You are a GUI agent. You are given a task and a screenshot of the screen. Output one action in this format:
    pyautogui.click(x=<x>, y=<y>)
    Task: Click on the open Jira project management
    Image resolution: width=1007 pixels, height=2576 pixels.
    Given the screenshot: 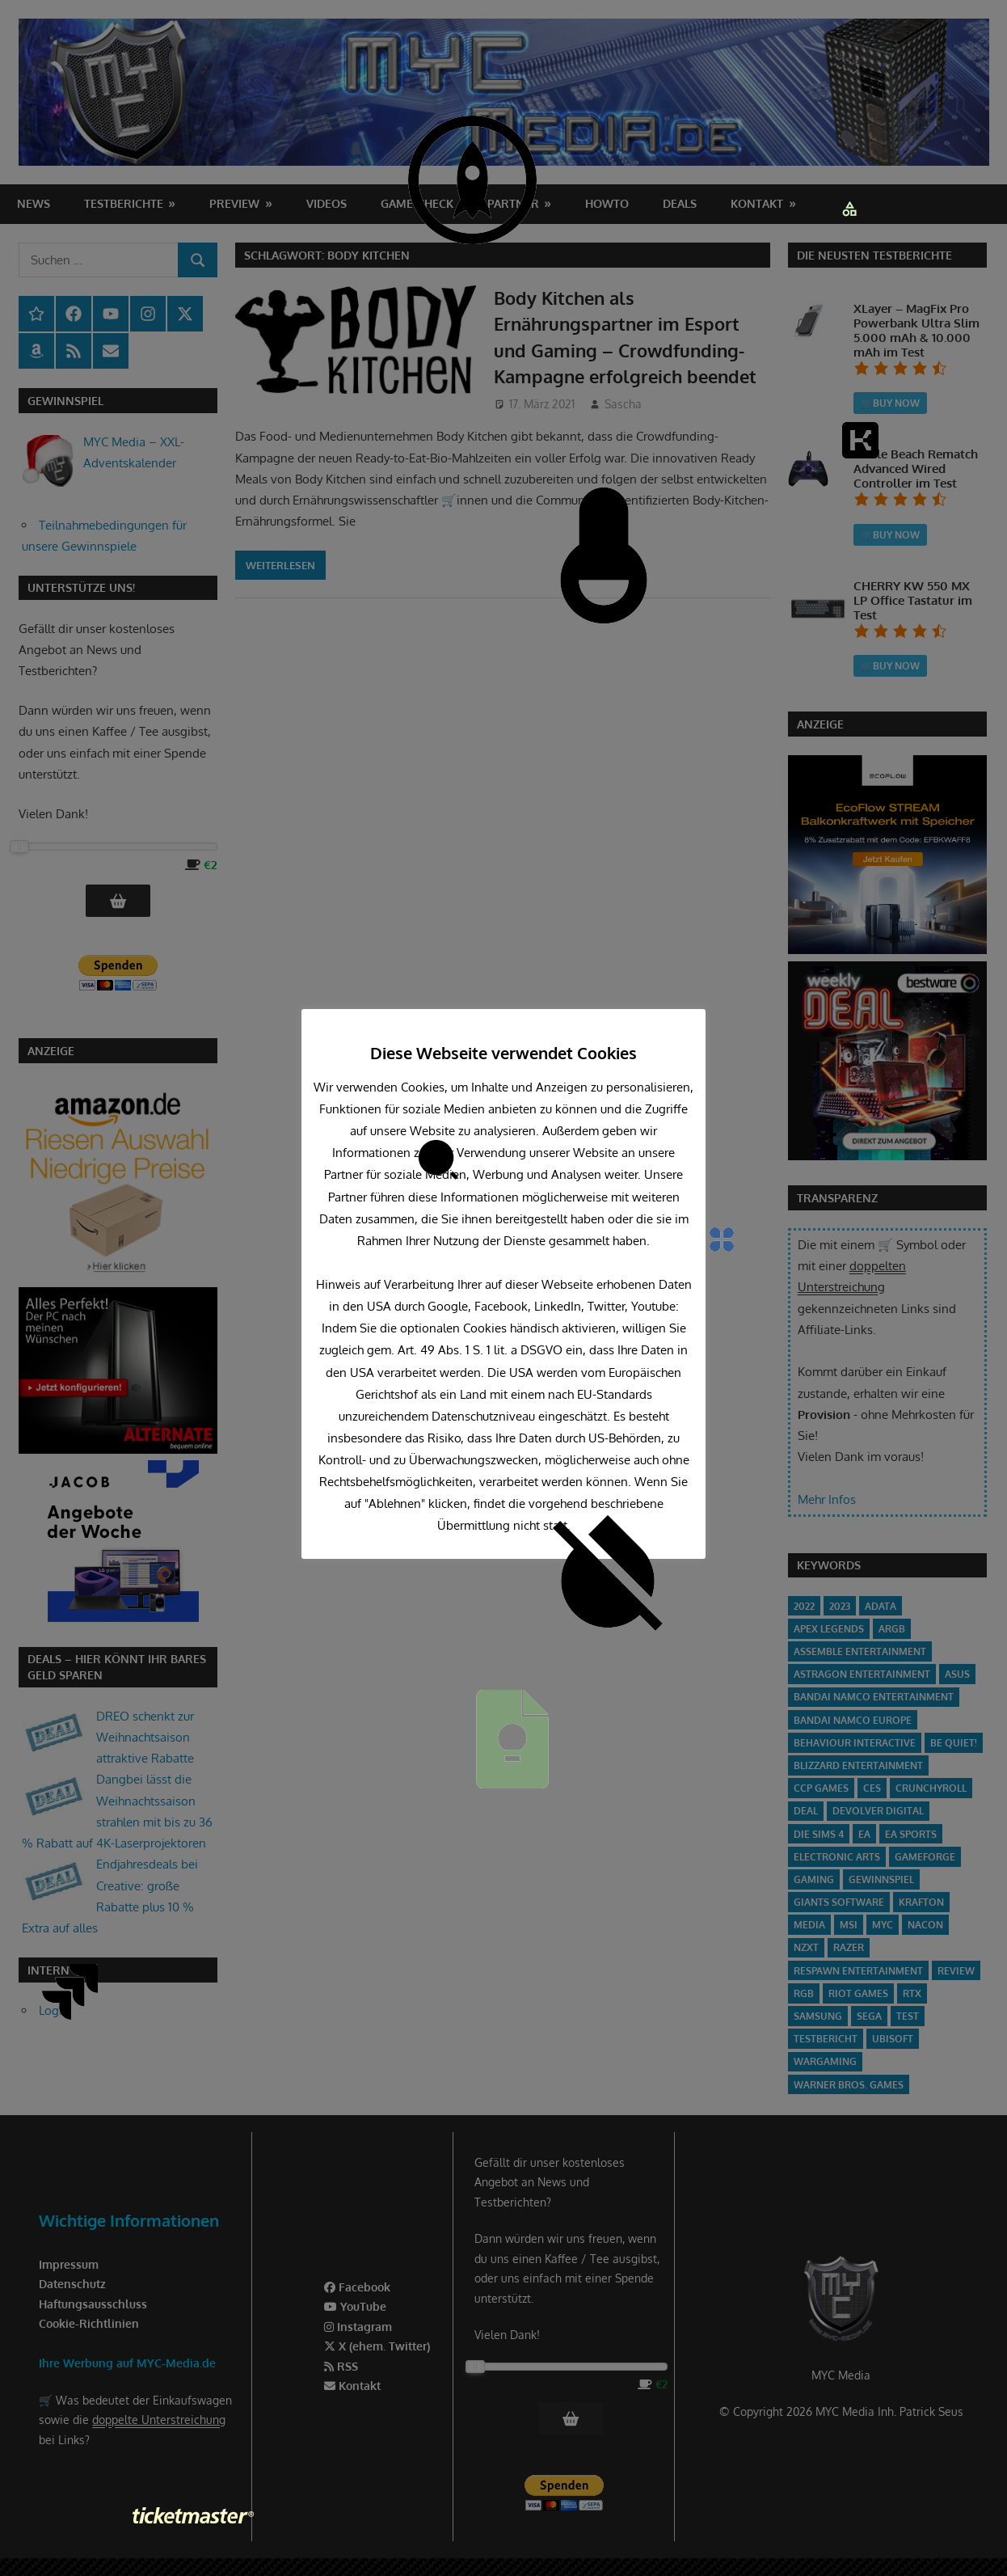 What is the action you would take?
    pyautogui.click(x=70, y=1991)
    